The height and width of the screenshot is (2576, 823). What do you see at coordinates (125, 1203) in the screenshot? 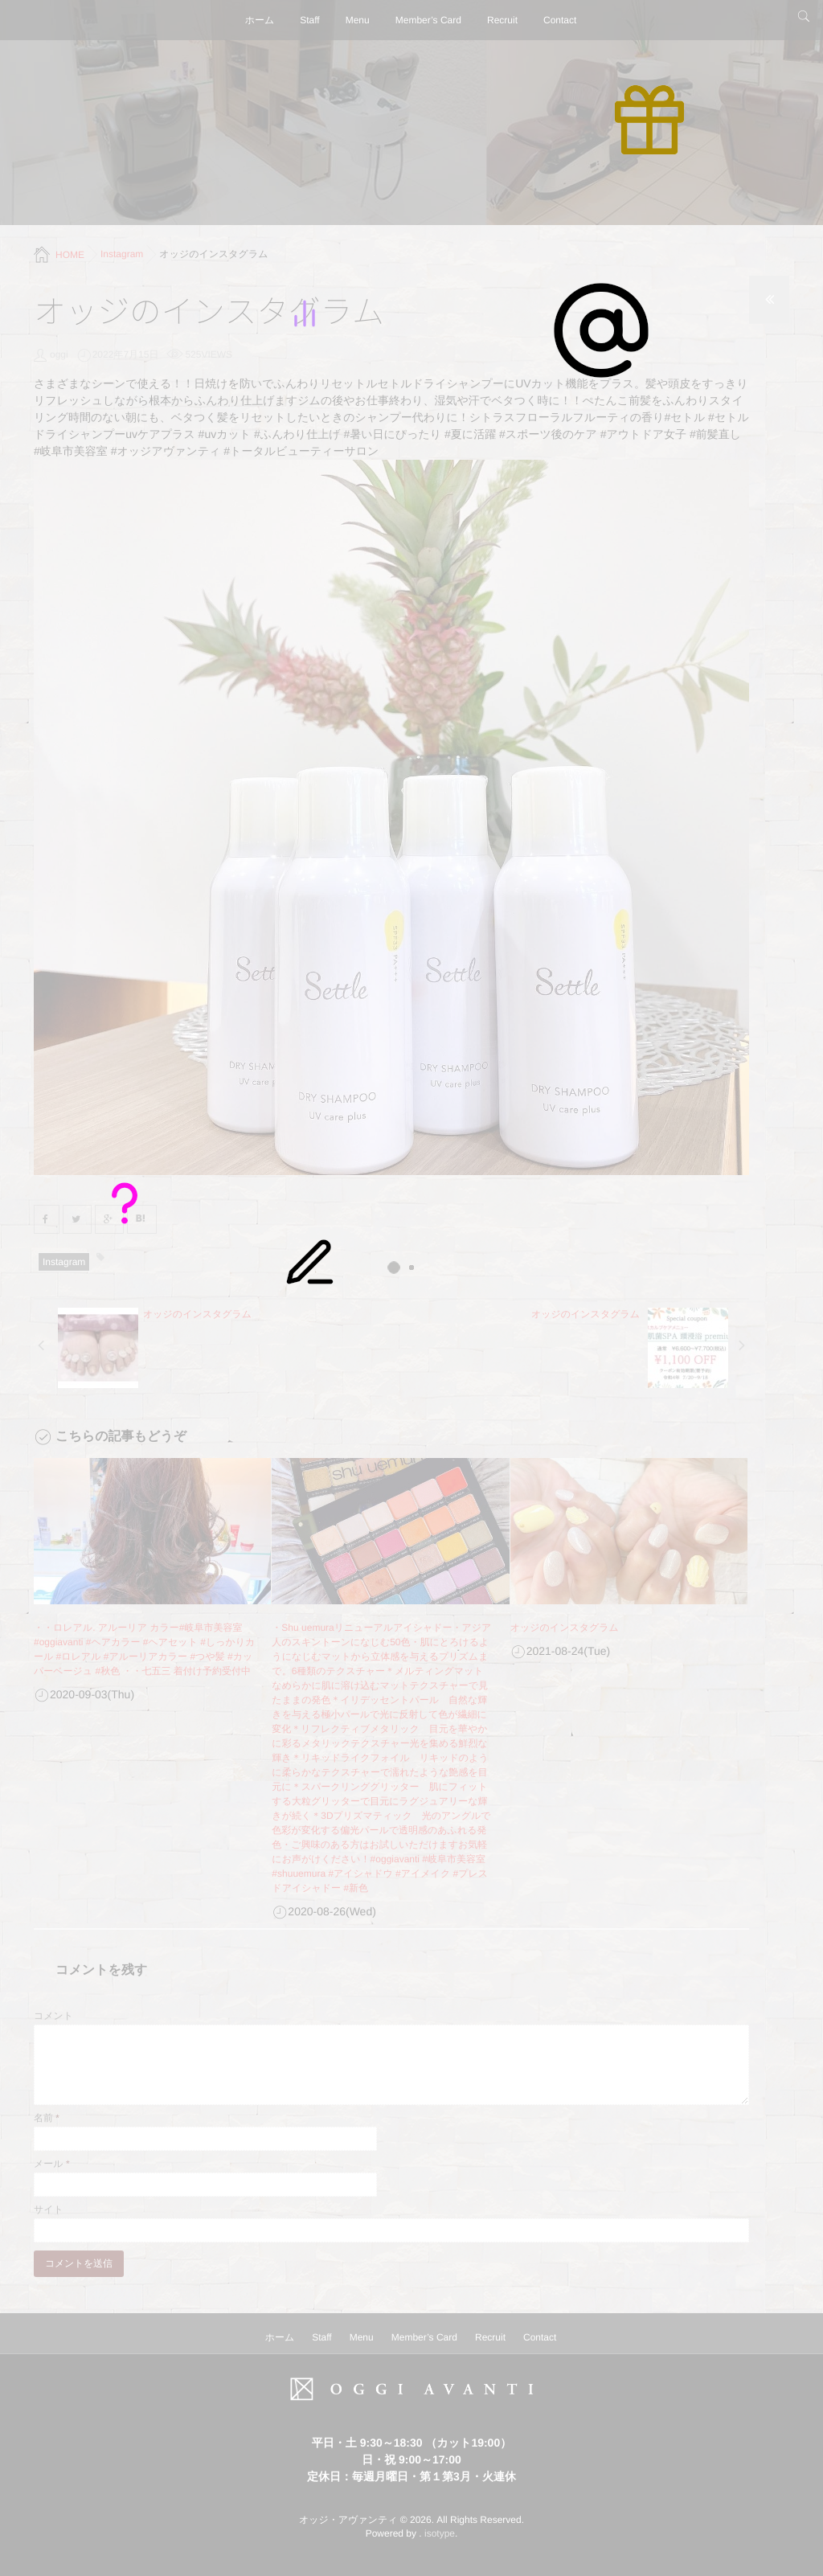
I see `access help or support` at bounding box center [125, 1203].